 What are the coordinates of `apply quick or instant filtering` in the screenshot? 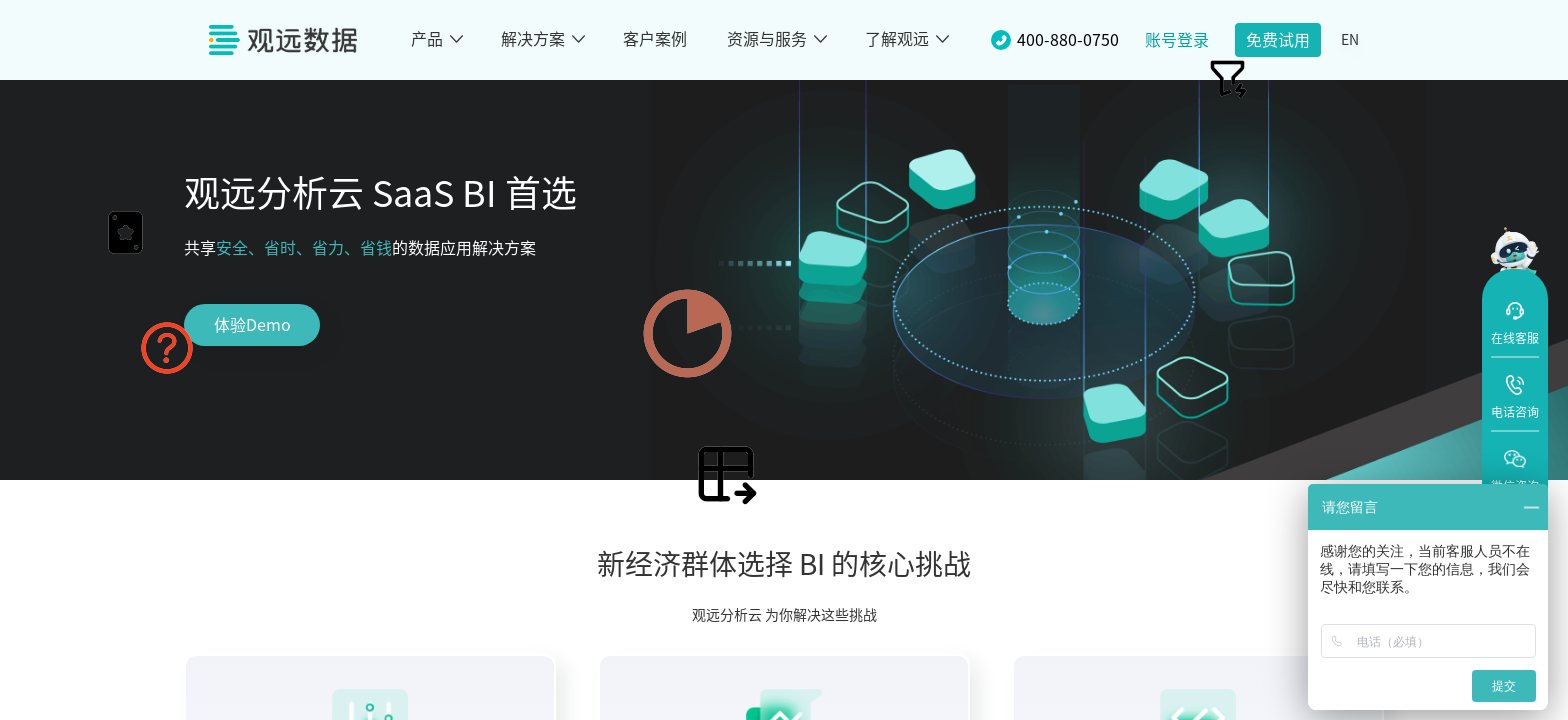 It's located at (1227, 77).